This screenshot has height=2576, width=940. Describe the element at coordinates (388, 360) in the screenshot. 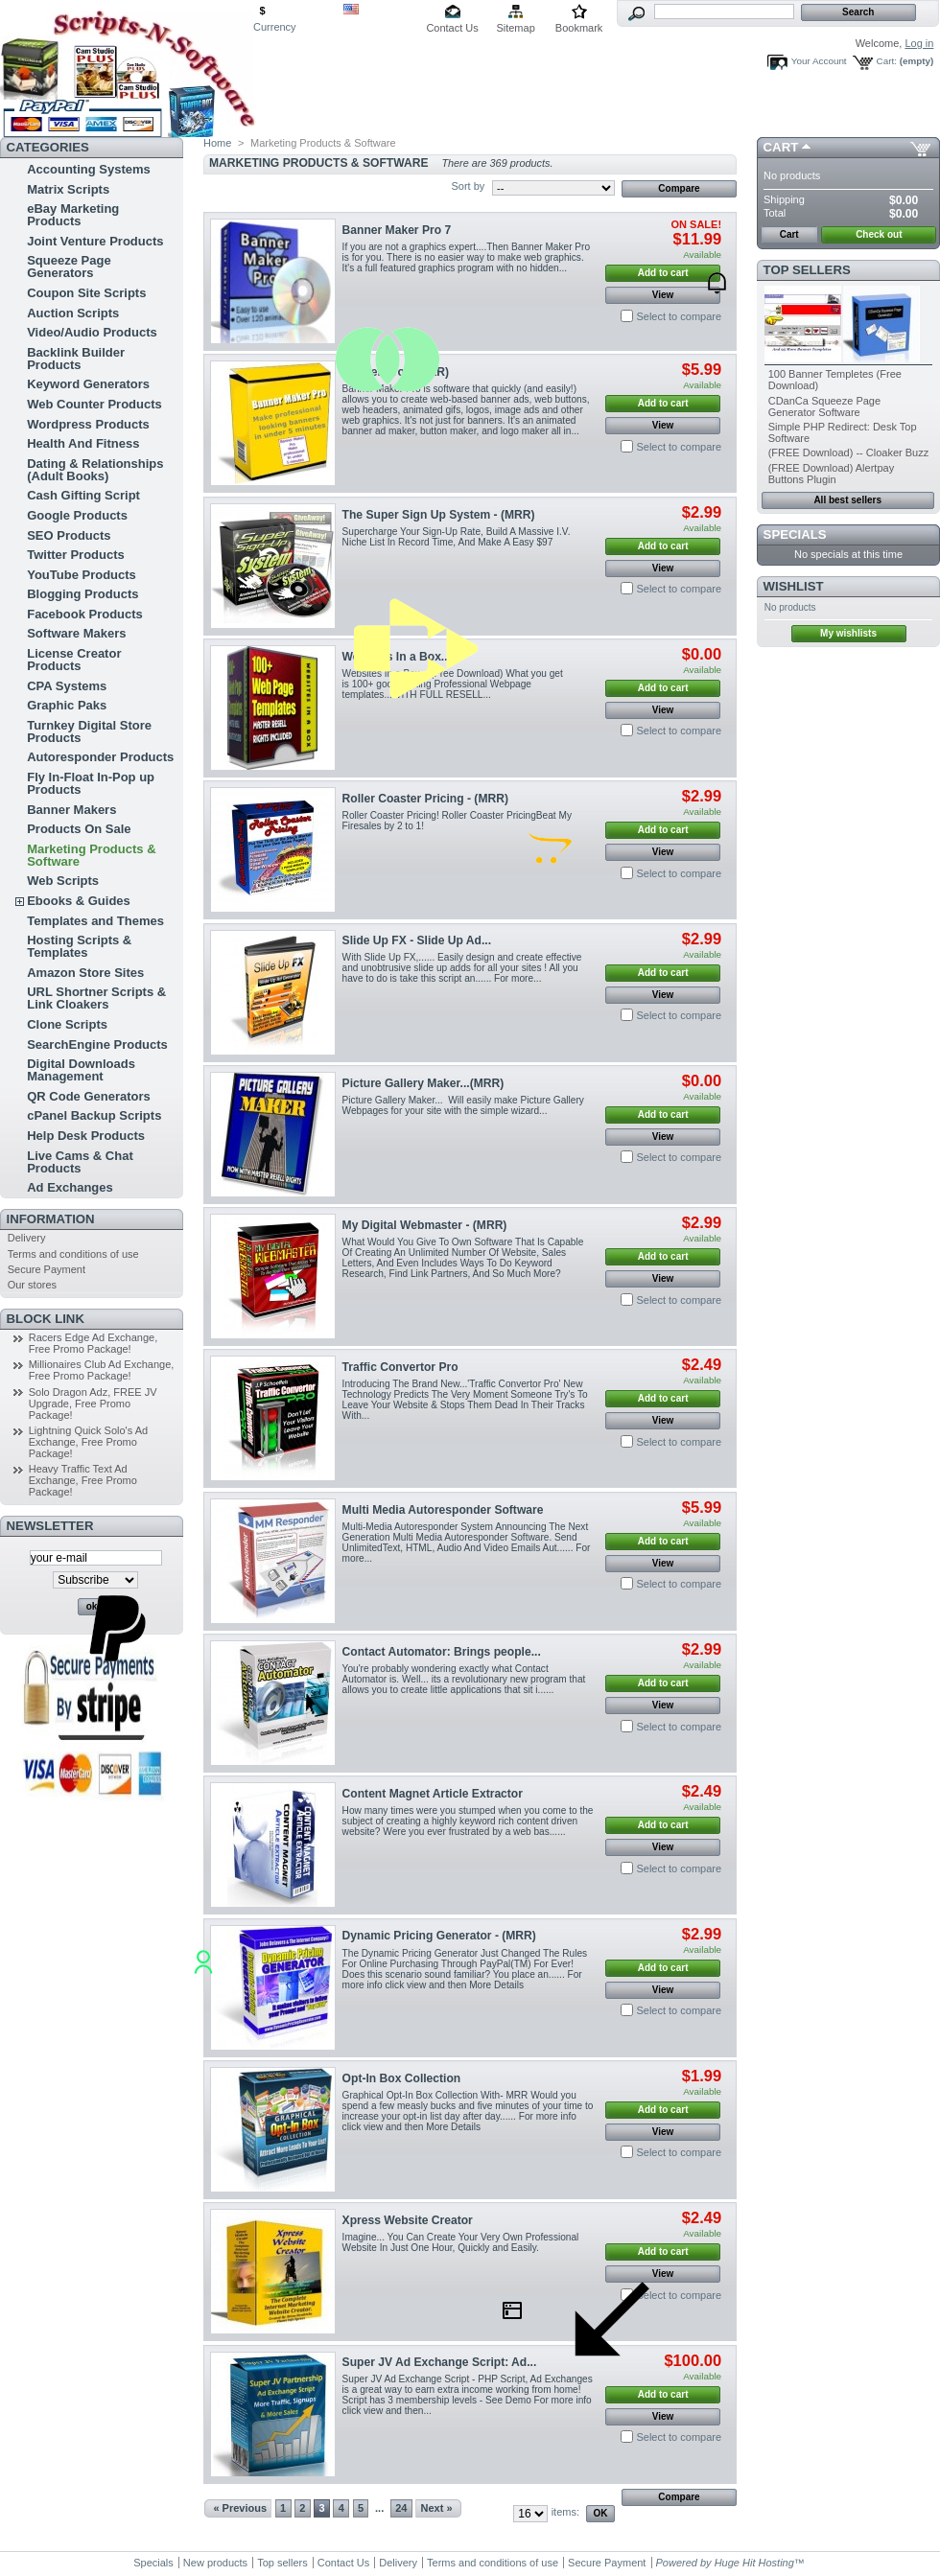

I see `pay with mastercard` at that location.